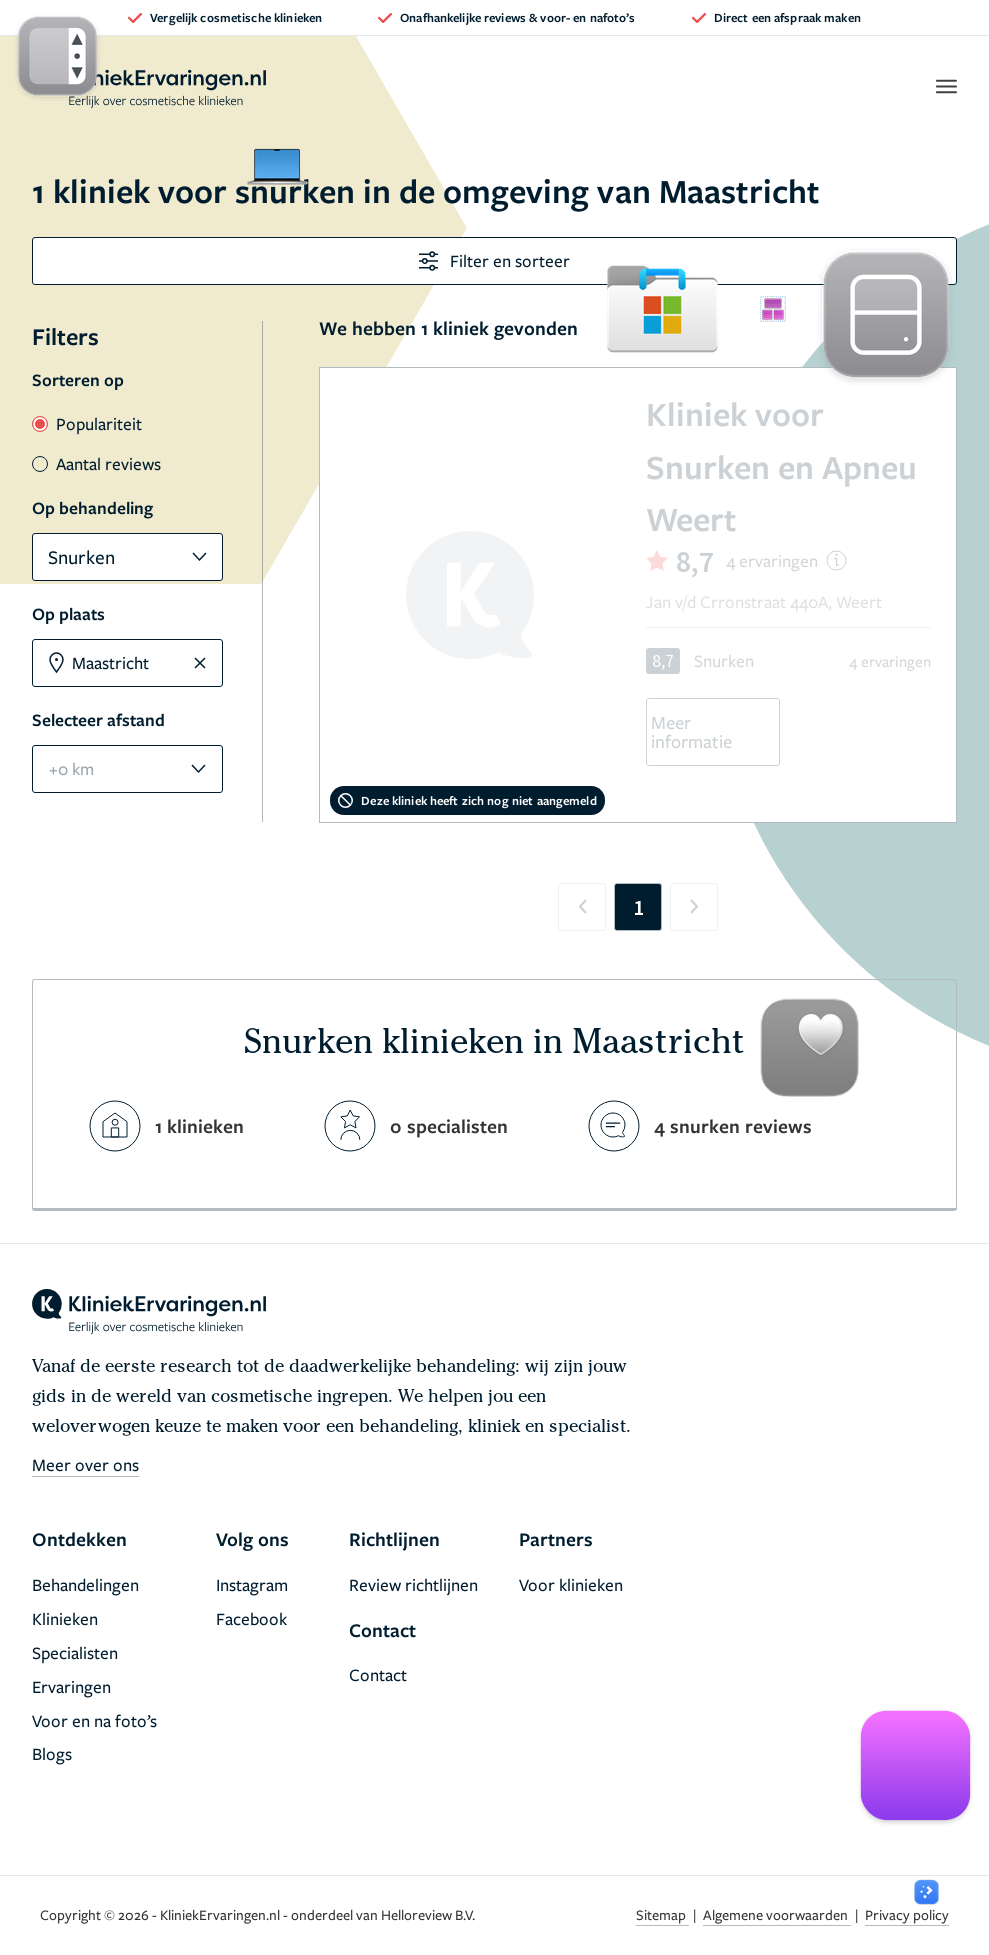 Image resolution: width=989 pixels, height=1955 pixels. I want to click on select all items in the current view, so click(773, 309).